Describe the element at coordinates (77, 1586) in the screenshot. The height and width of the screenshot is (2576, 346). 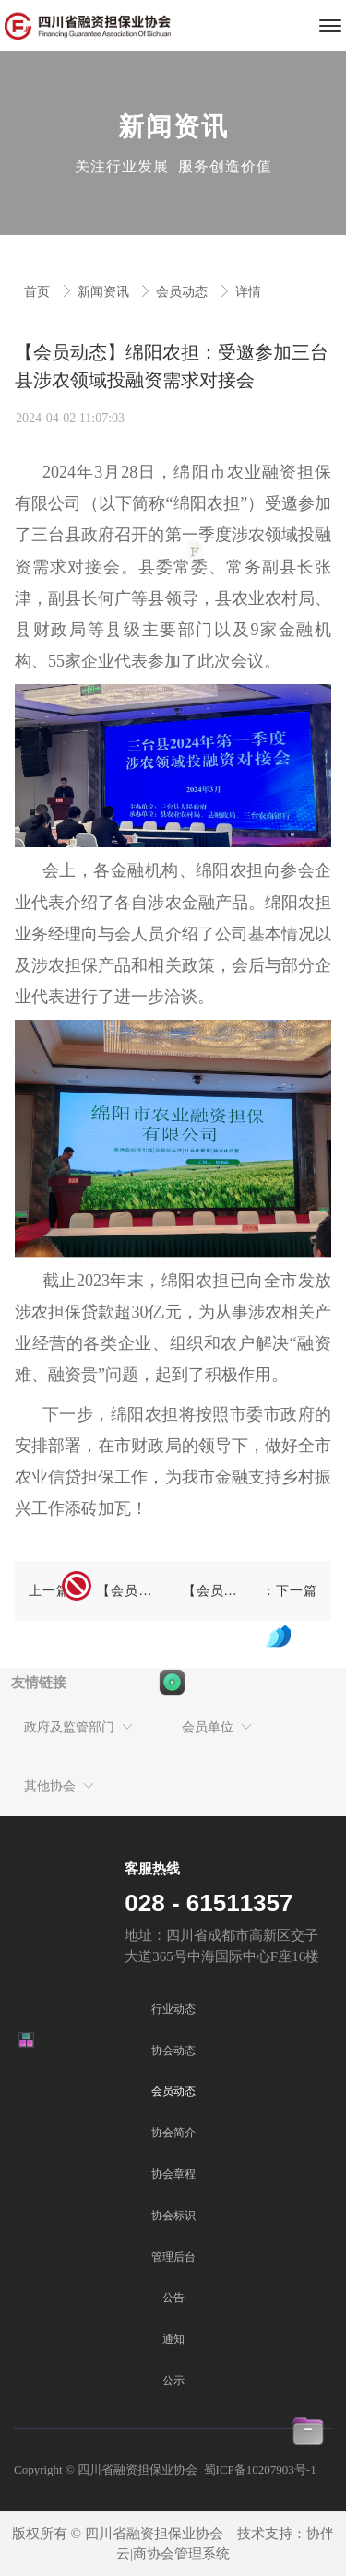
I see `delete selected item` at that location.